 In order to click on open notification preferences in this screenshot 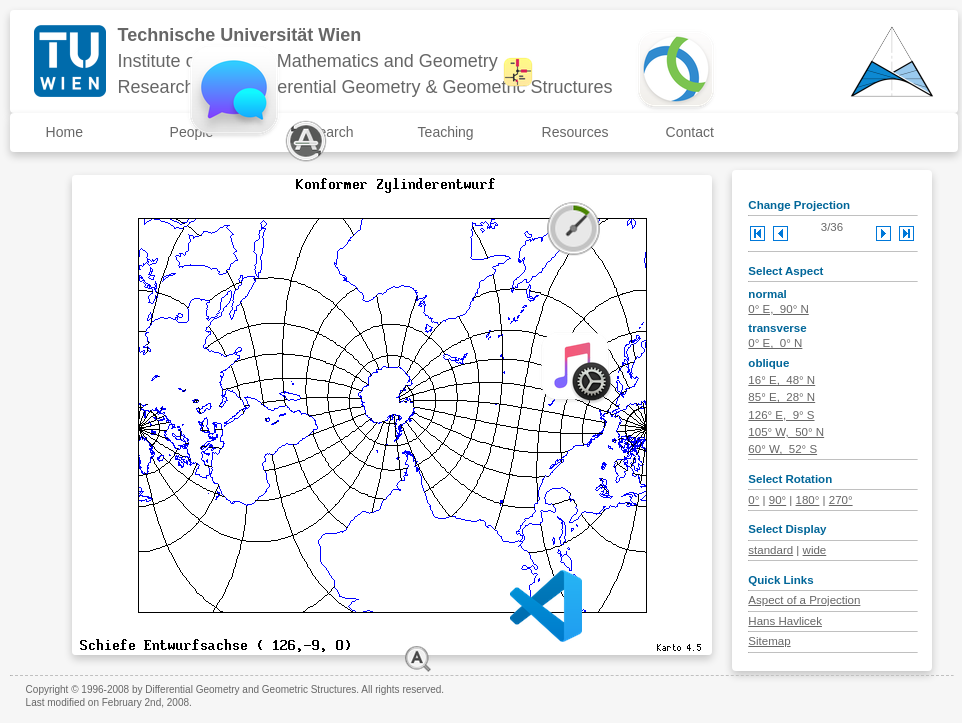, I will do `click(234, 90)`.